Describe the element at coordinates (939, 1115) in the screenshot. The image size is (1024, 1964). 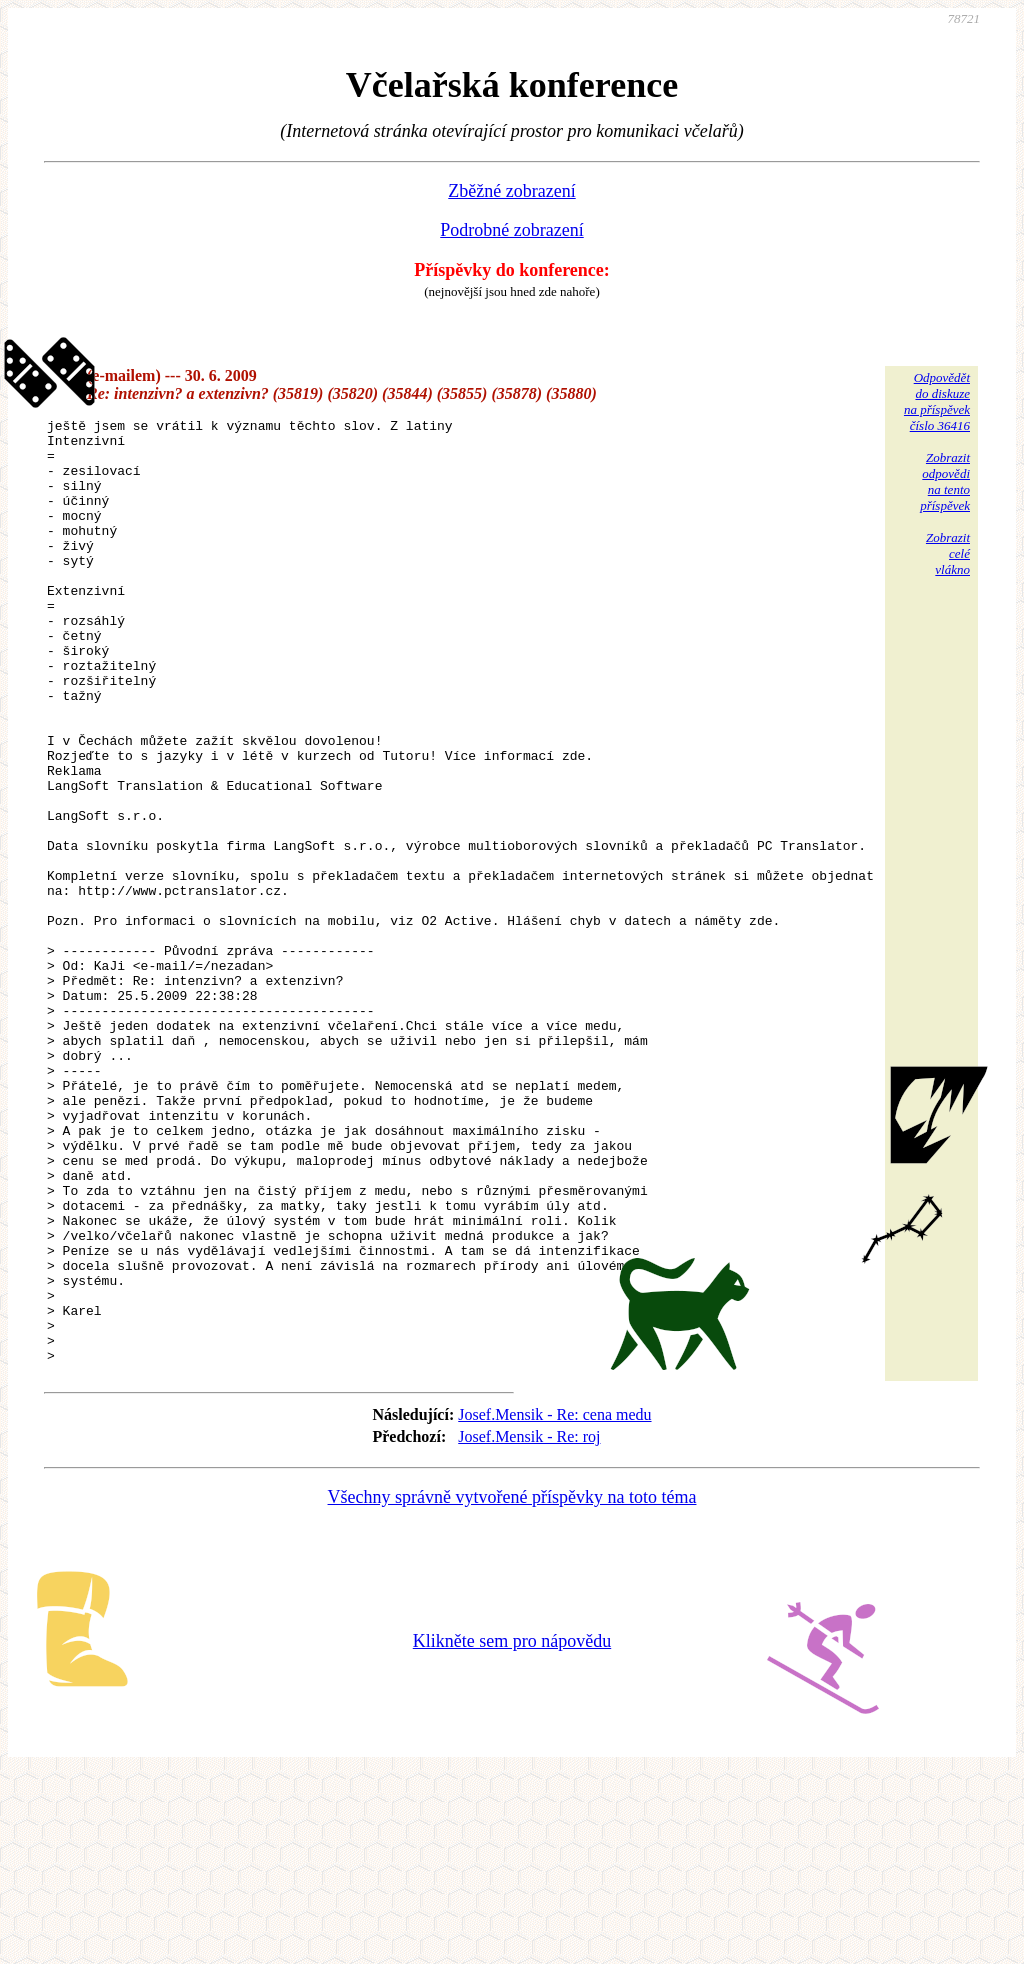
I see `select ent or tree creature character` at that location.